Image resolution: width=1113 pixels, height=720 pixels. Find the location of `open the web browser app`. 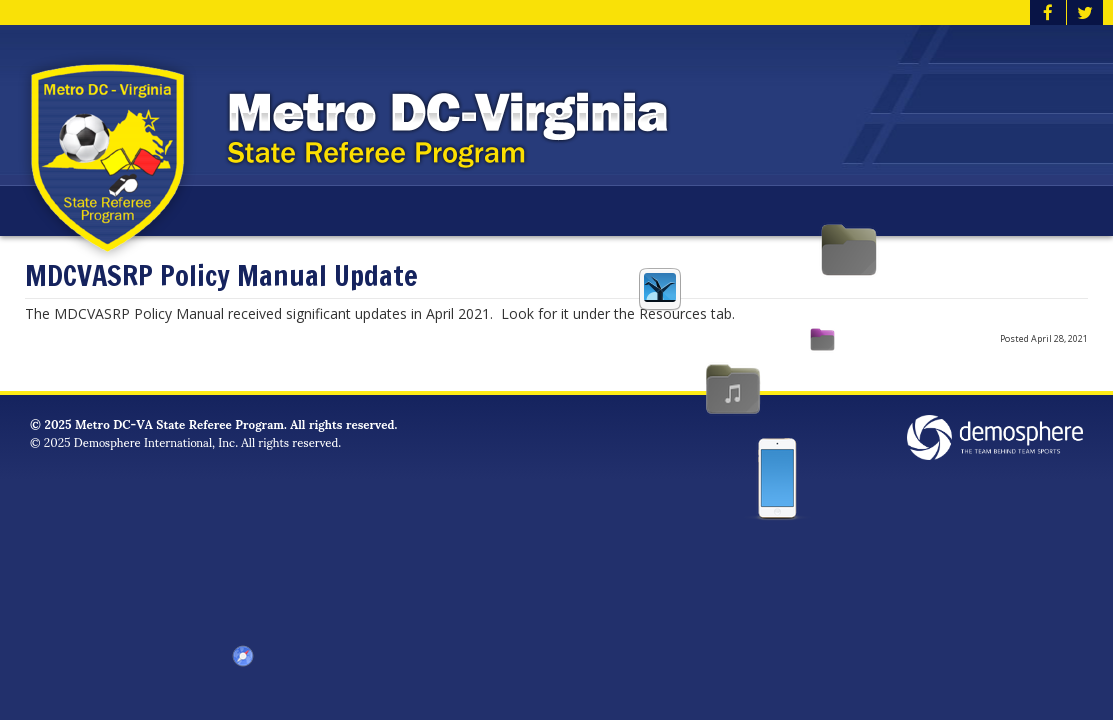

open the web browser app is located at coordinates (243, 656).